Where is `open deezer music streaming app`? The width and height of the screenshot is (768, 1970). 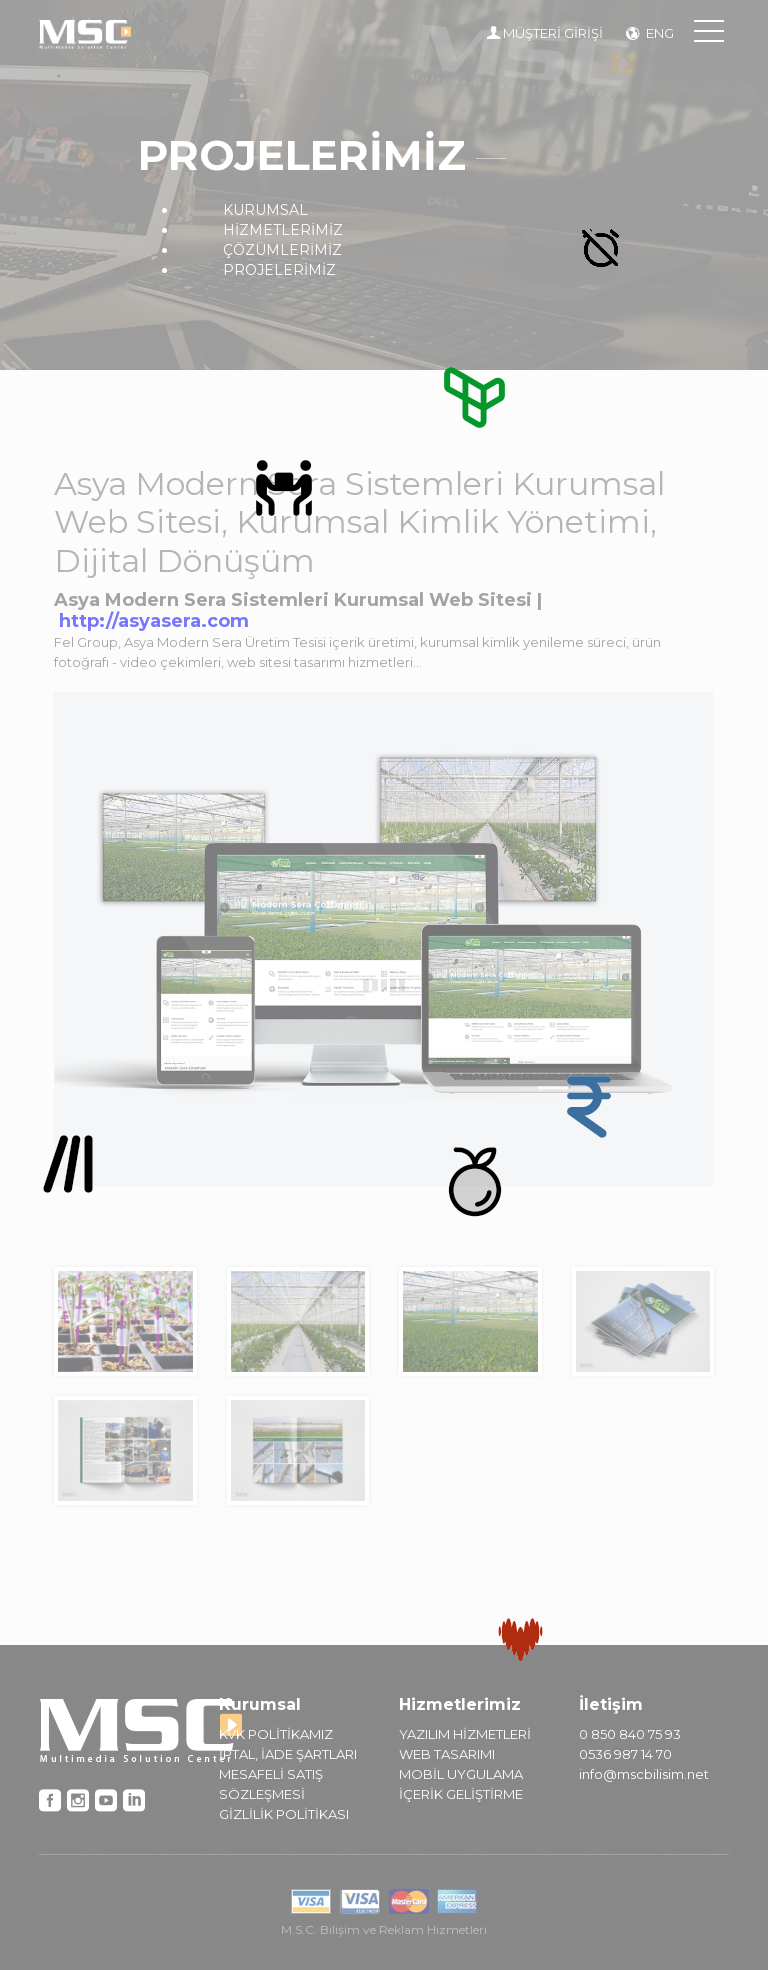
open deezer music streaming app is located at coordinates (520, 1639).